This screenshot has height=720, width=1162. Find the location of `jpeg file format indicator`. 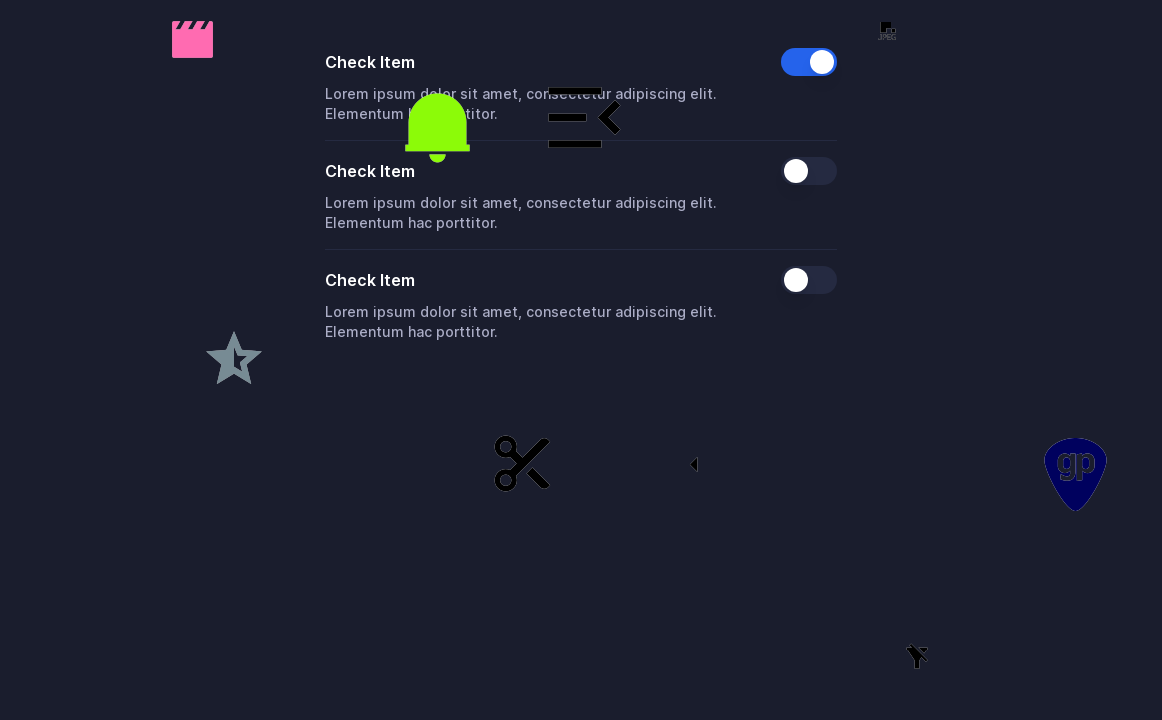

jpeg file format indicator is located at coordinates (887, 31).